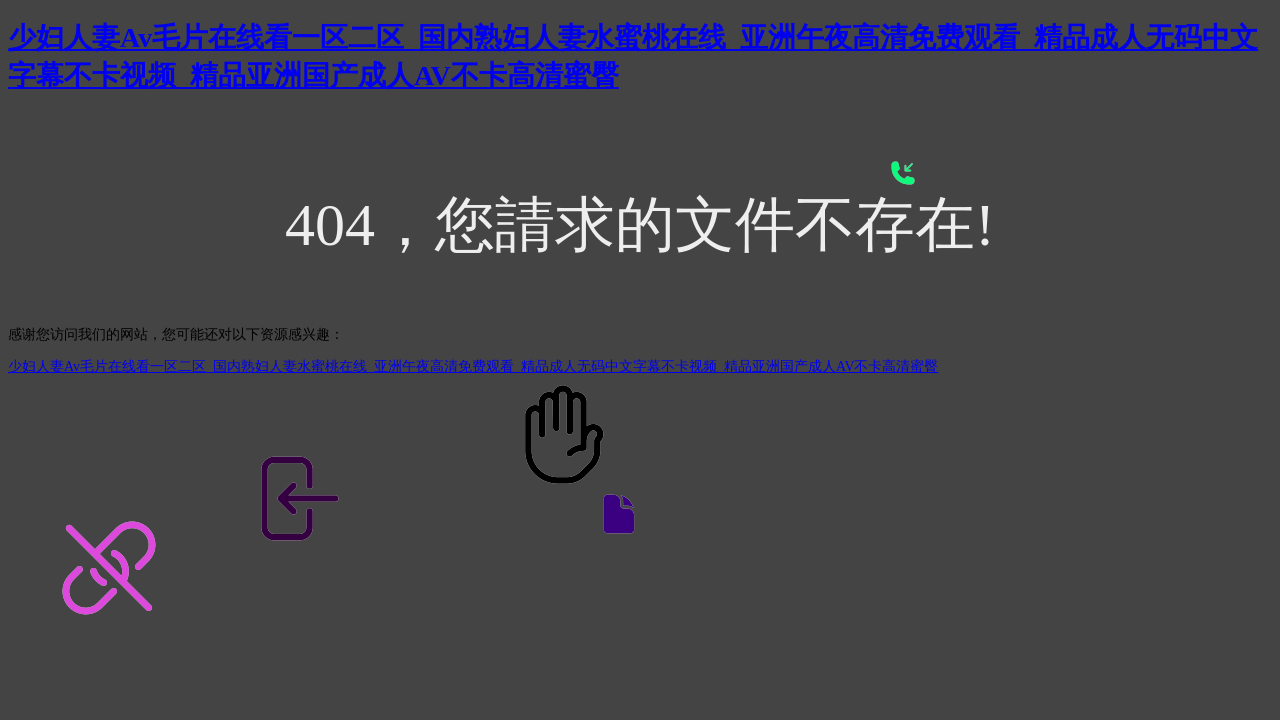 The height and width of the screenshot is (720, 1280). Describe the element at coordinates (564, 434) in the screenshot. I see `stop or pause an action` at that location.